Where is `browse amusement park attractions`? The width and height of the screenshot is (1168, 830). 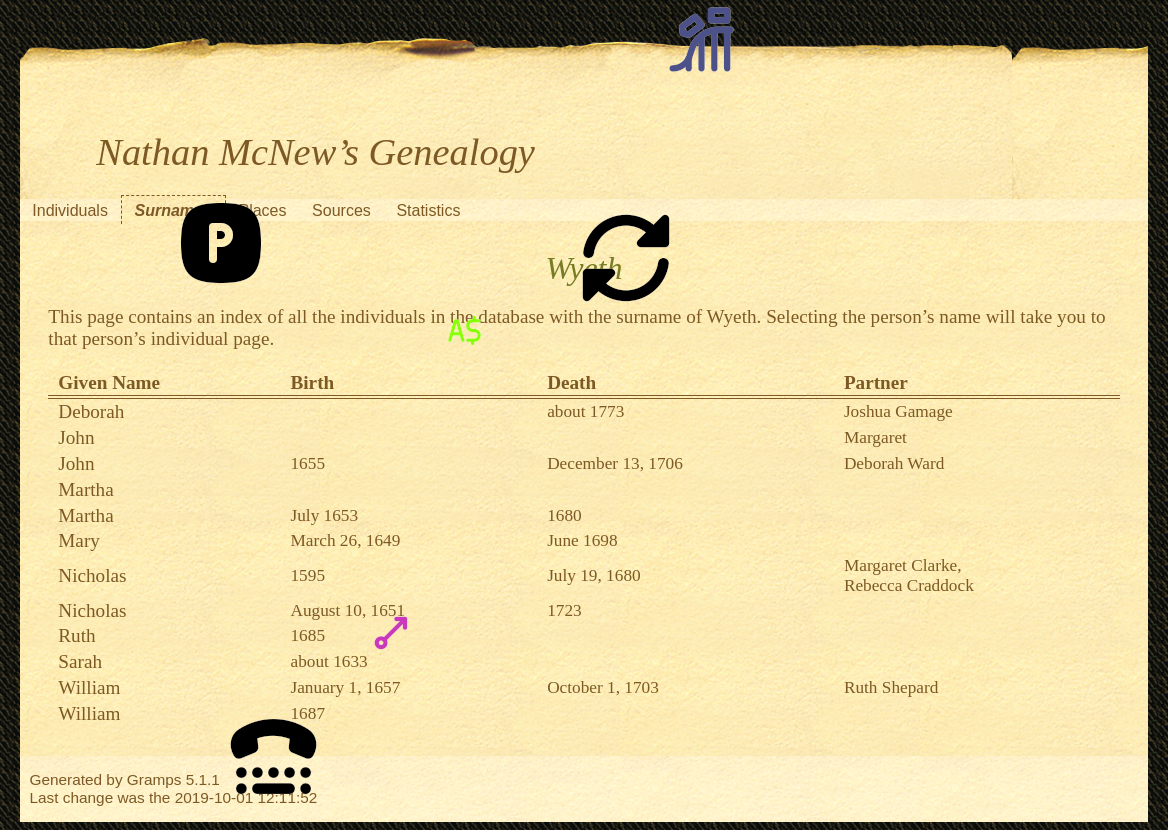
browse amusement park attractions is located at coordinates (701, 39).